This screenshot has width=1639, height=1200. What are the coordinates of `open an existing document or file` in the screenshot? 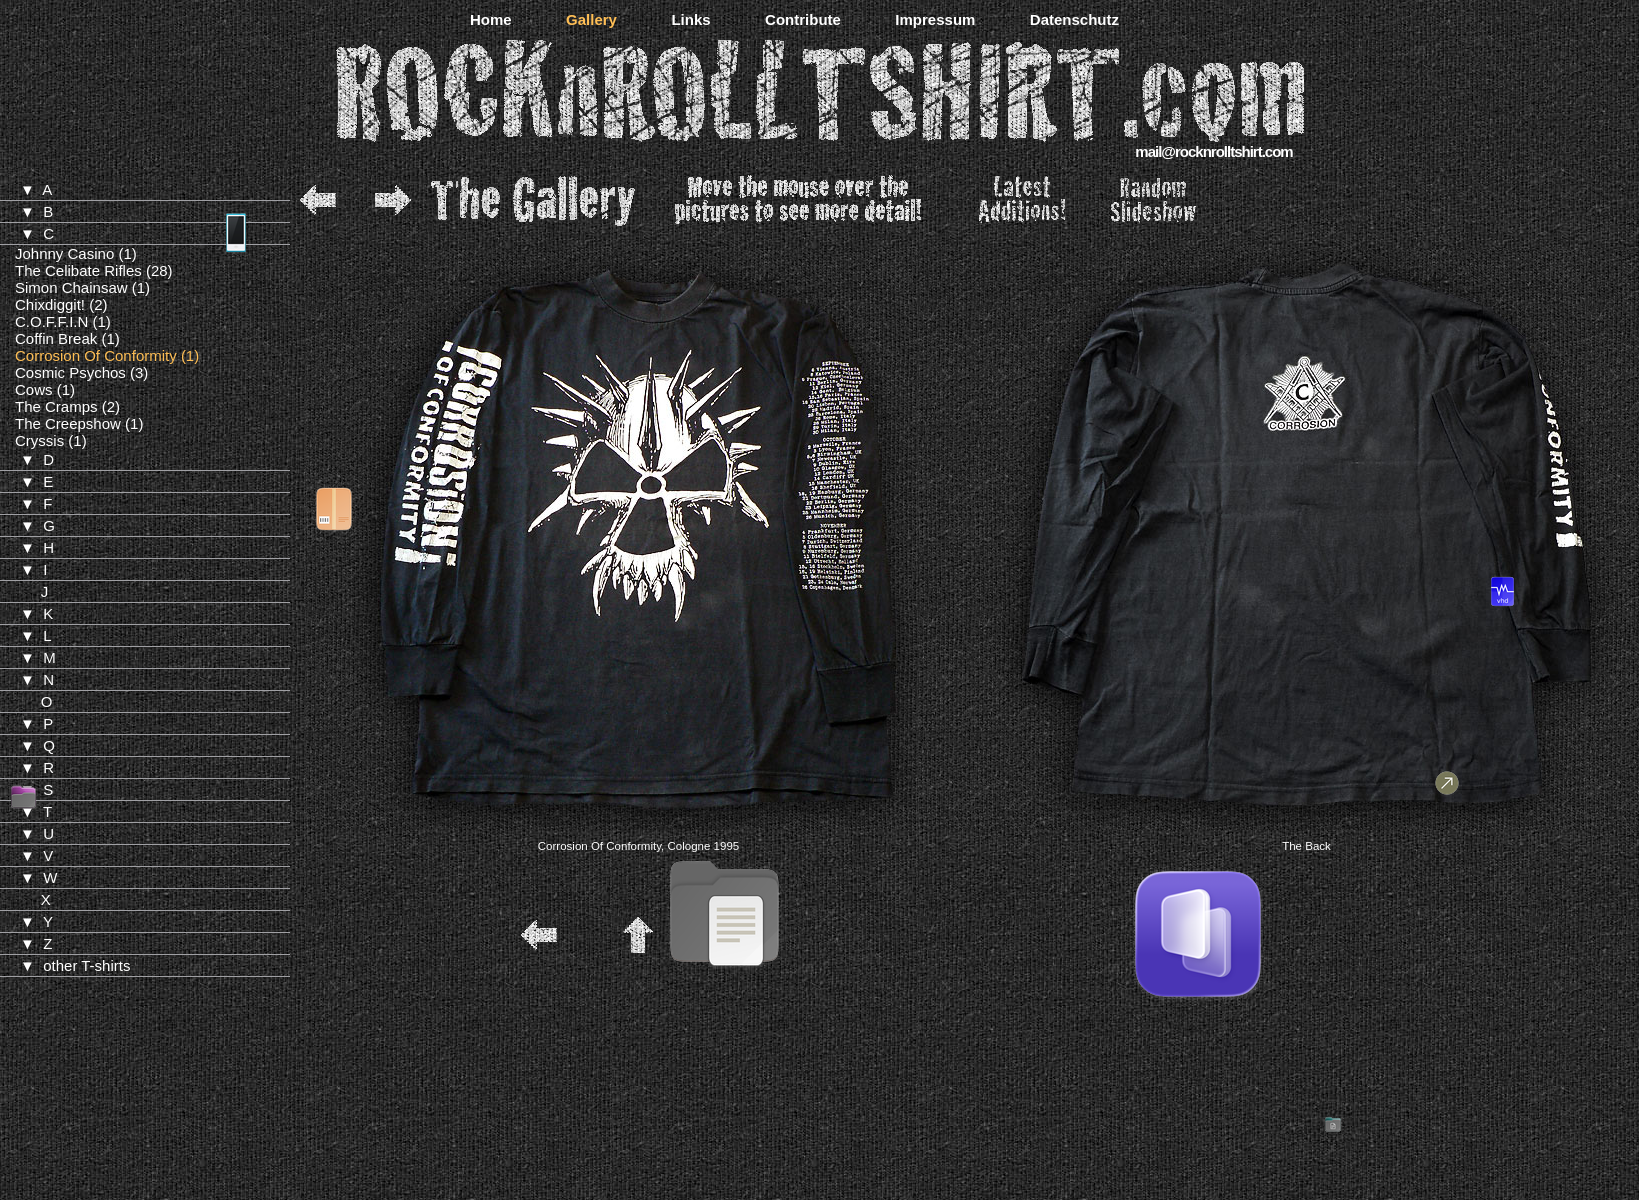 It's located at (724, 911).